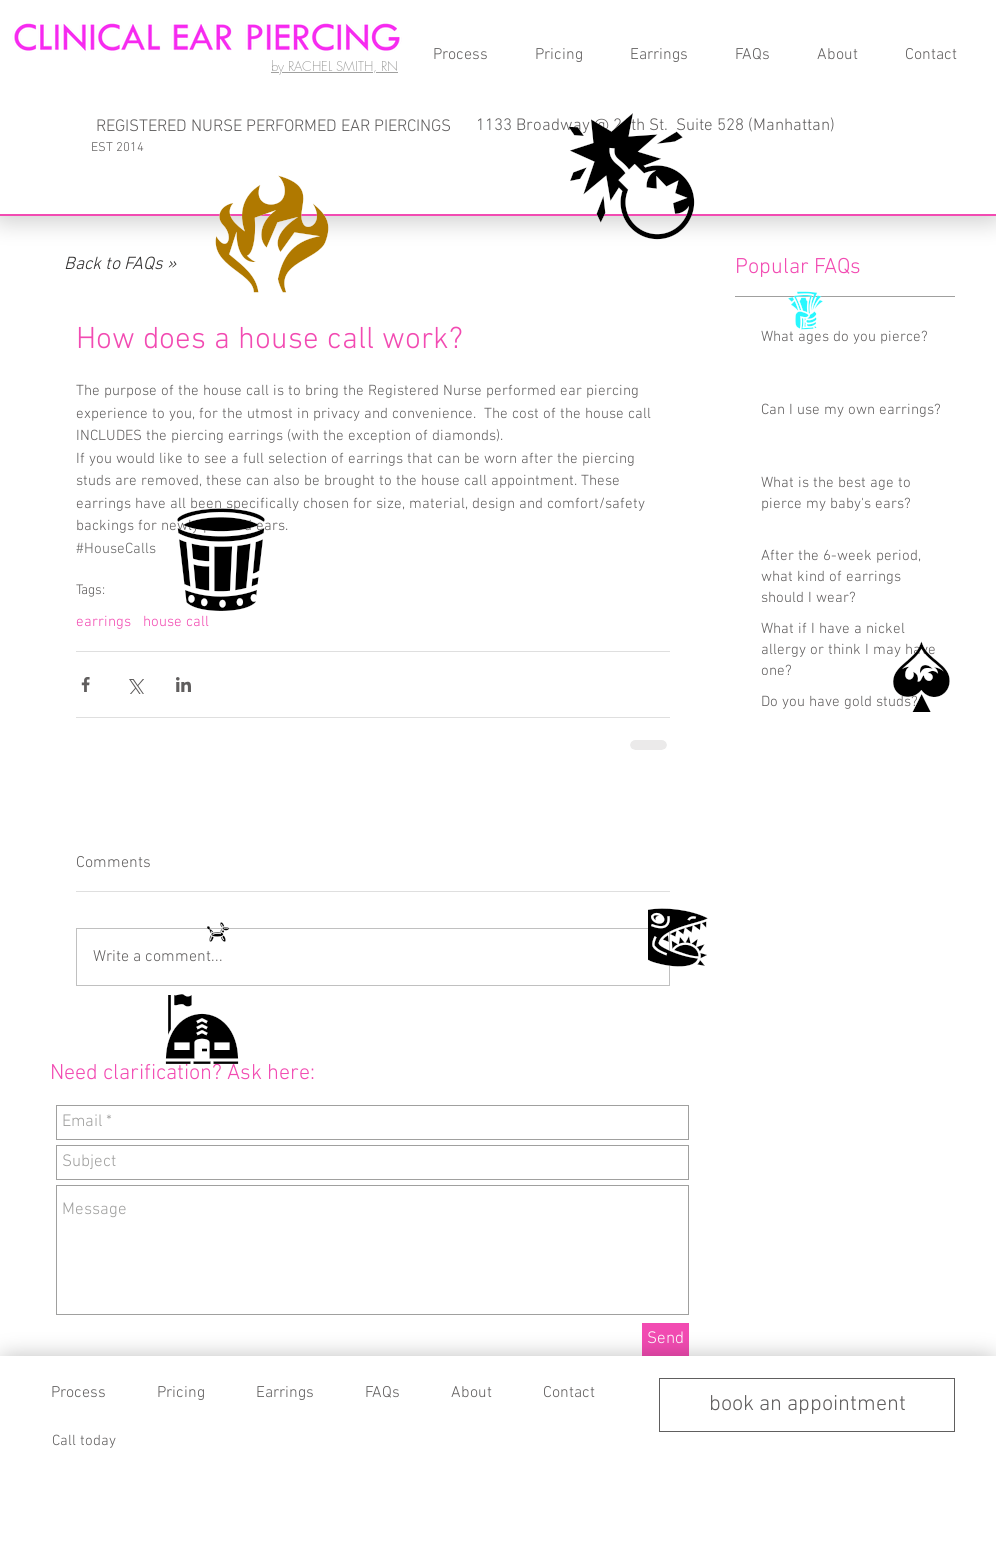 The width and height of the screenshot is (996, 1562). What do you see at coordinates (221, 543) in the screenshot?
I see `empty inventory or storage container` at bounding box center [221, 543].